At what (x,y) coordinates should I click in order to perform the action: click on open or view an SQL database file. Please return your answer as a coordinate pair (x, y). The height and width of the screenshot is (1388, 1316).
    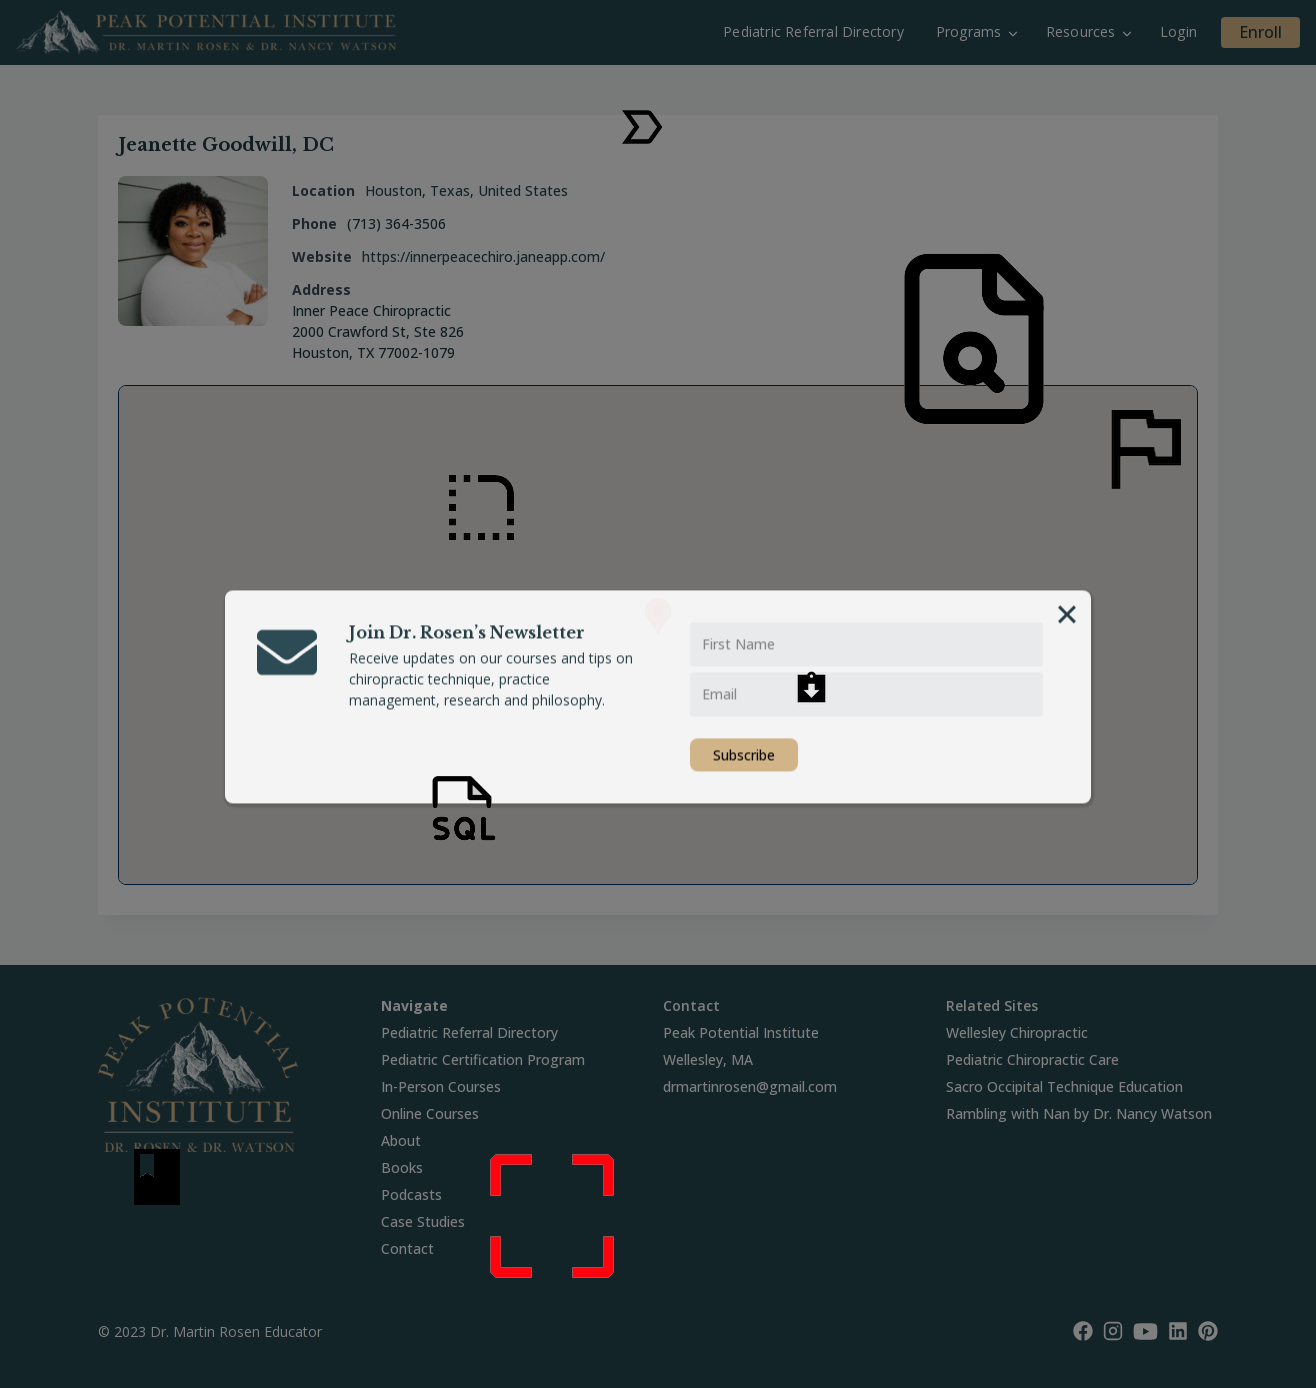
    Looking at the image, I should click on (462, 811).